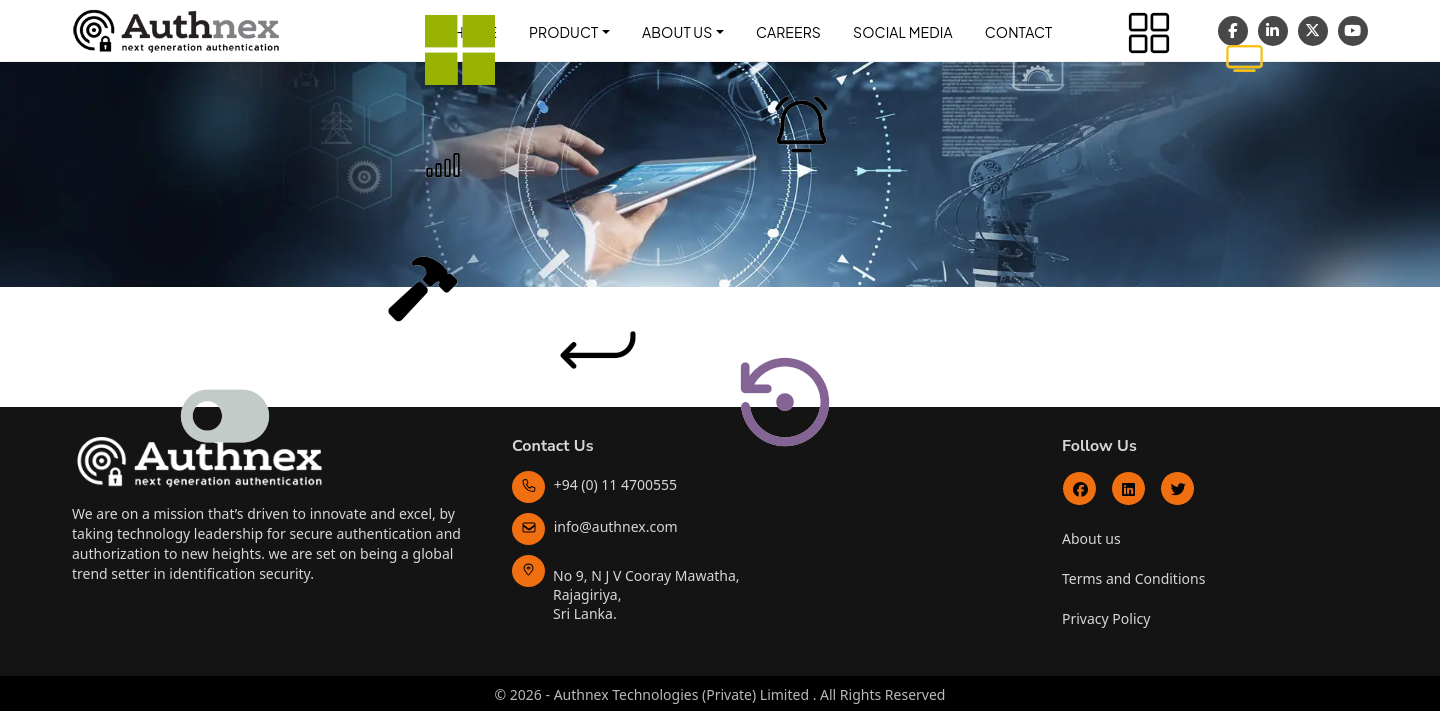 The image size is (1440, 720). What do you see at coordinates (225, 416) in the screenshot?
I see `toggle switch in off position` at bounding box center [225, 416].